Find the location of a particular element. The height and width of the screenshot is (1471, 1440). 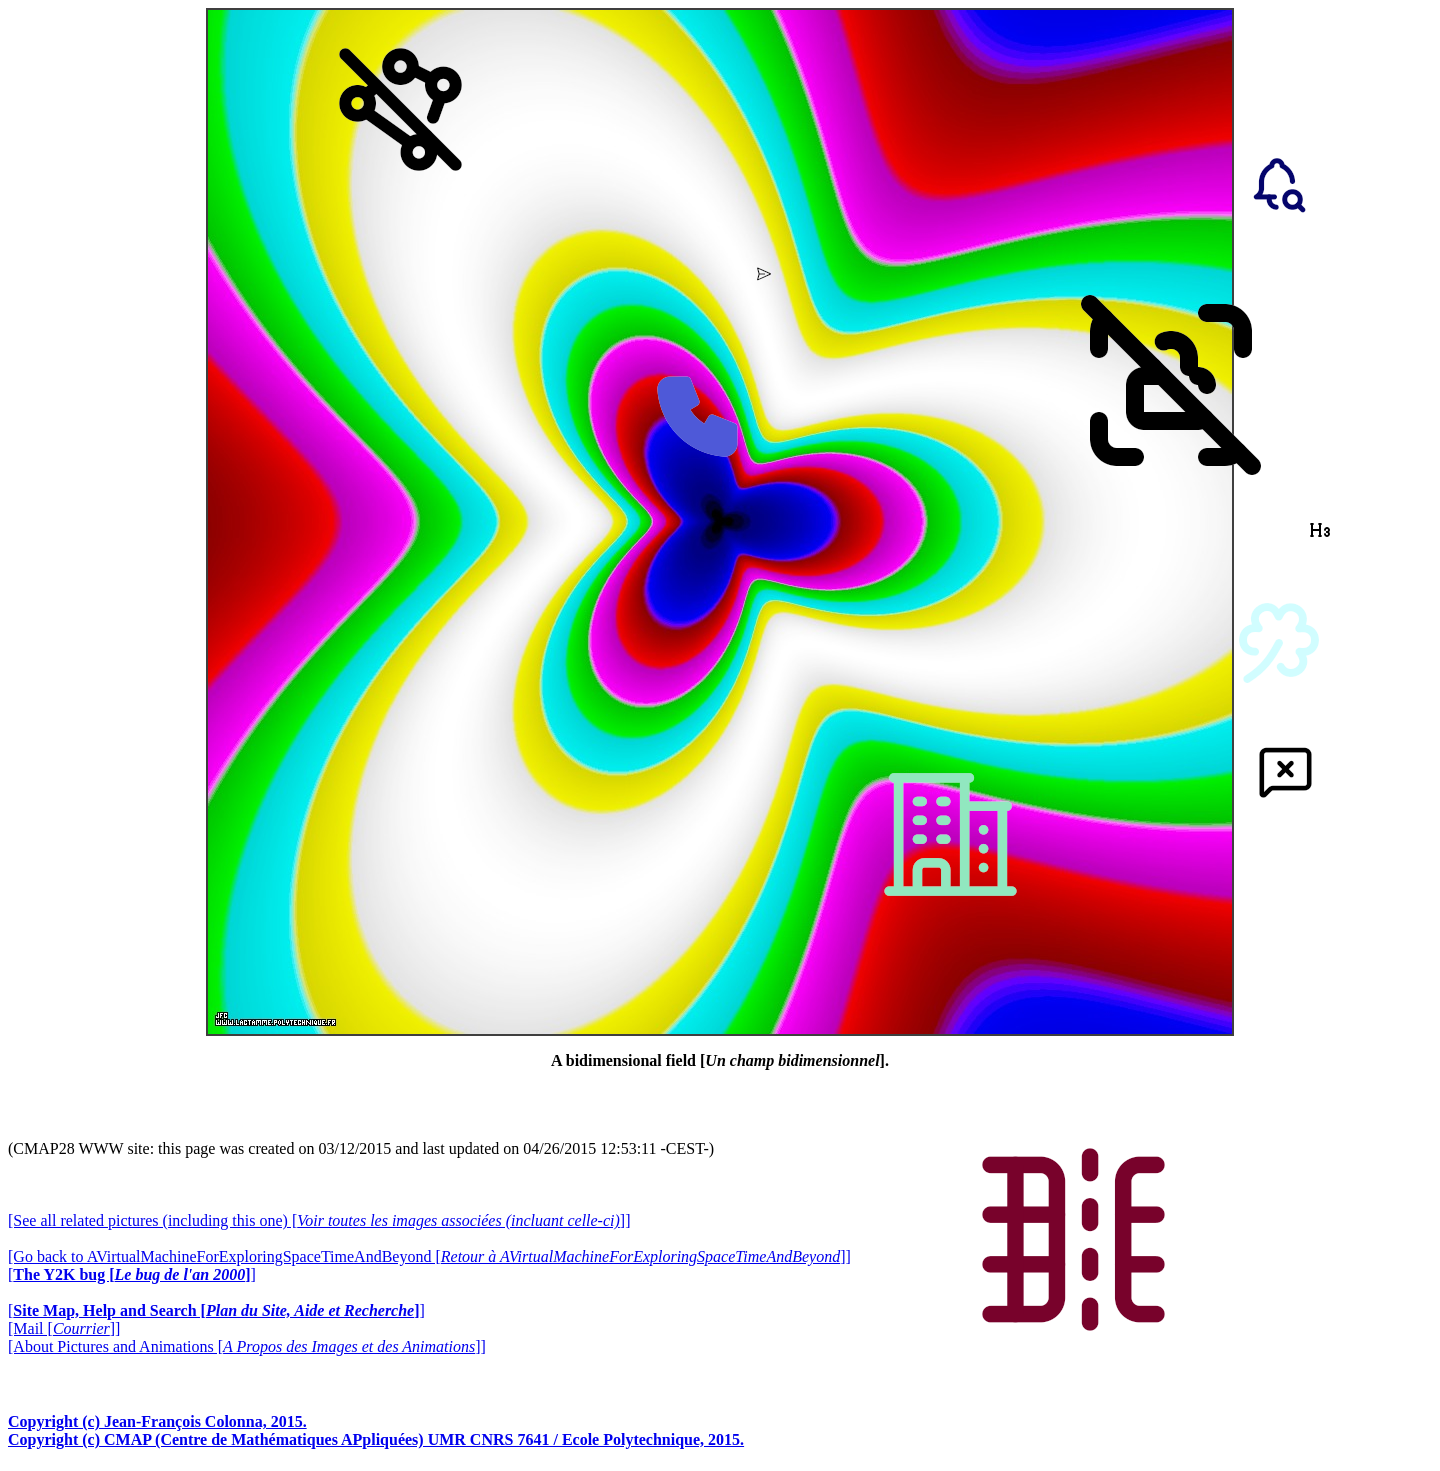

split table into separate columns is located at coordinates (1073, 1239).